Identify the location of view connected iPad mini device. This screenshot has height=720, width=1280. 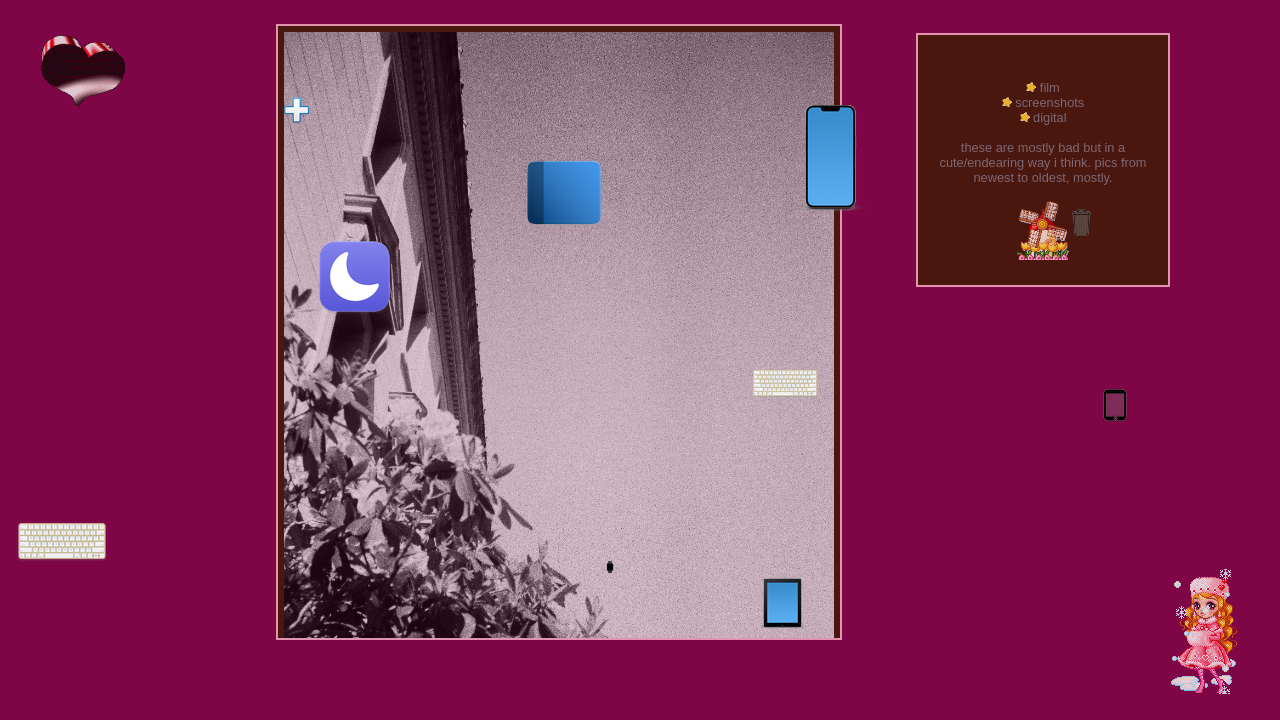
(1115, 405).